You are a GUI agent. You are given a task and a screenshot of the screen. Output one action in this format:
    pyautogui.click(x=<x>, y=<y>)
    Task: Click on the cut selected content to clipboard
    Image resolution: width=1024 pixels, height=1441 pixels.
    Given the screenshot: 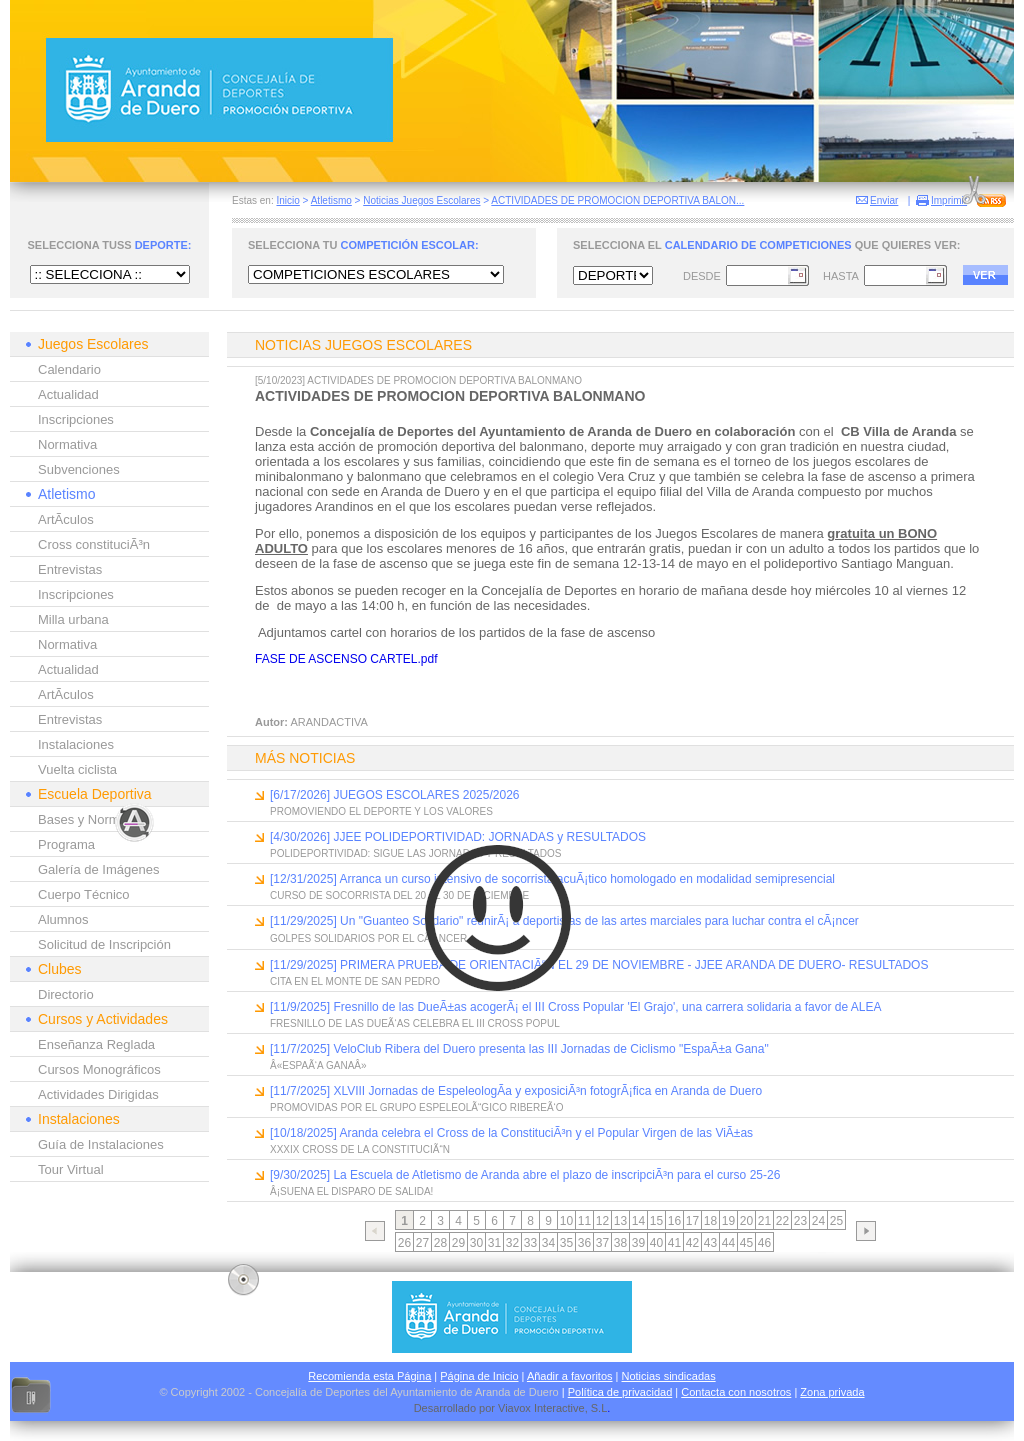 What is the action you would take?
    pyautogui.click(x=974, y=190)
    